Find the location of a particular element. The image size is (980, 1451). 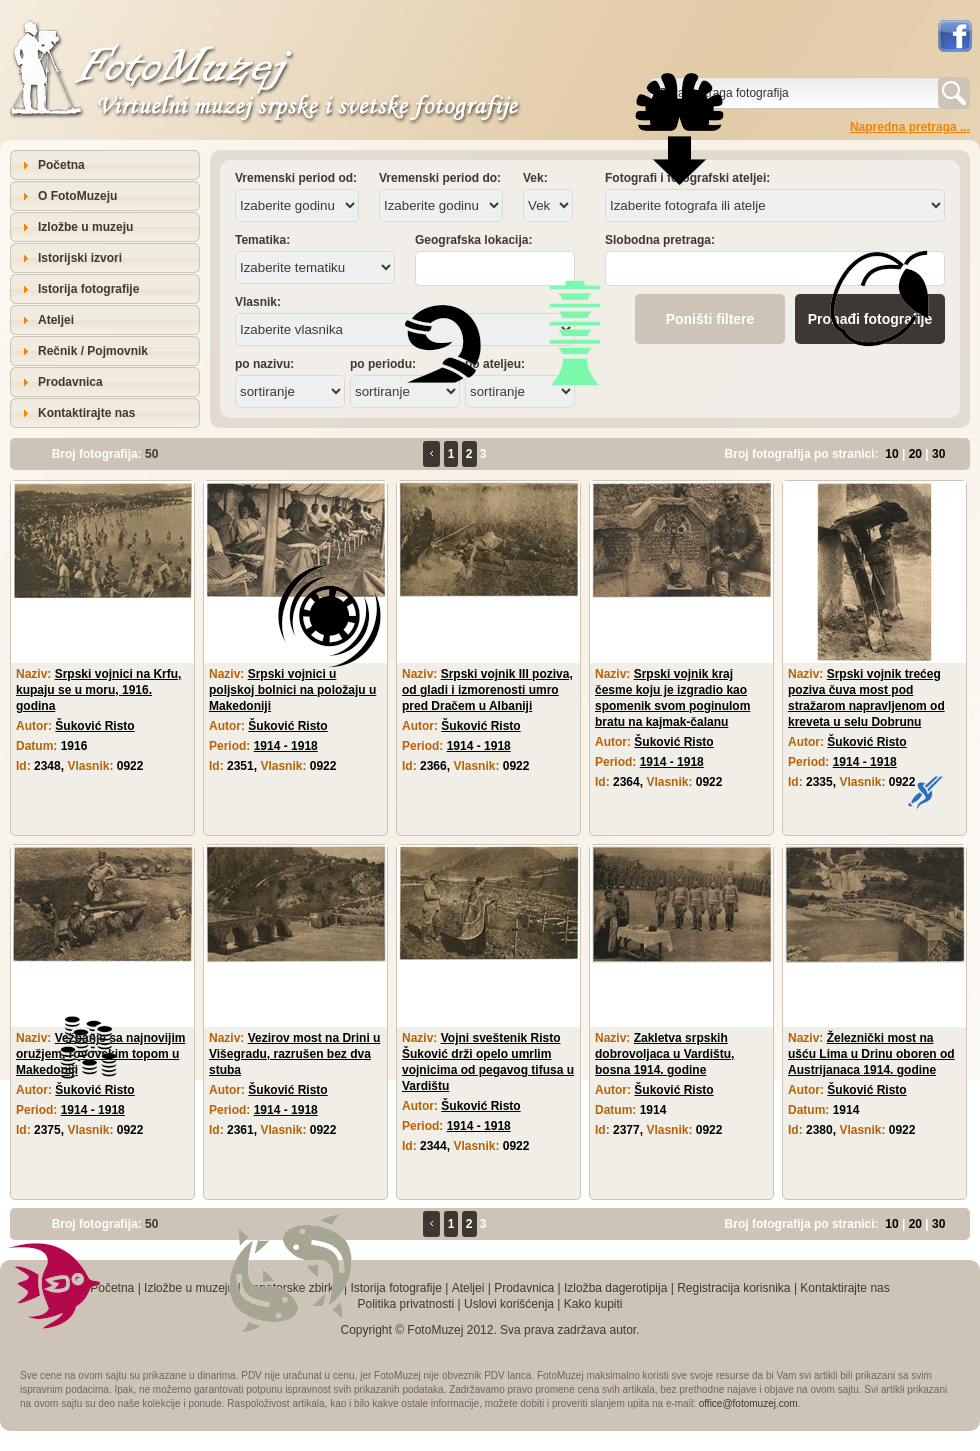

represents a fruit or produce category is located at coordinates (879, 298).